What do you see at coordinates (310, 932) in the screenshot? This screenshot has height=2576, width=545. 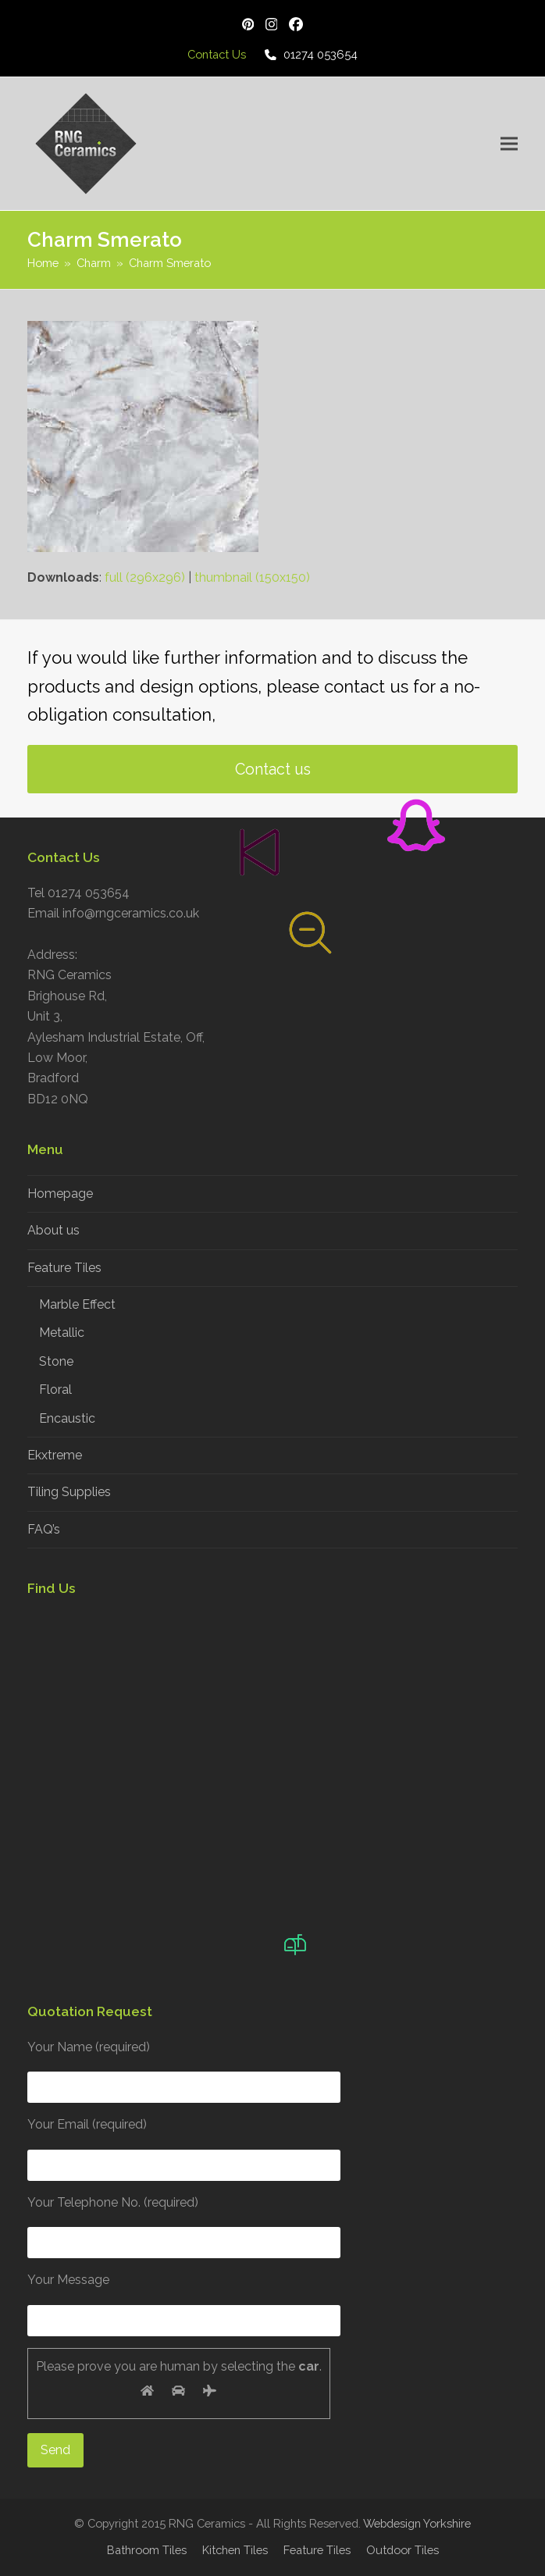 I see `zoom out` at bounding box center [310, 932].